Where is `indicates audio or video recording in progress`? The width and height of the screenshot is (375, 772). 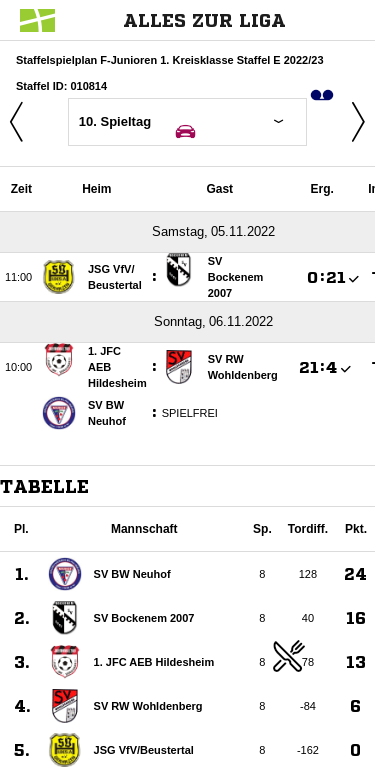
indicates audio or video recording in progress is located at coordinates (322, 95).